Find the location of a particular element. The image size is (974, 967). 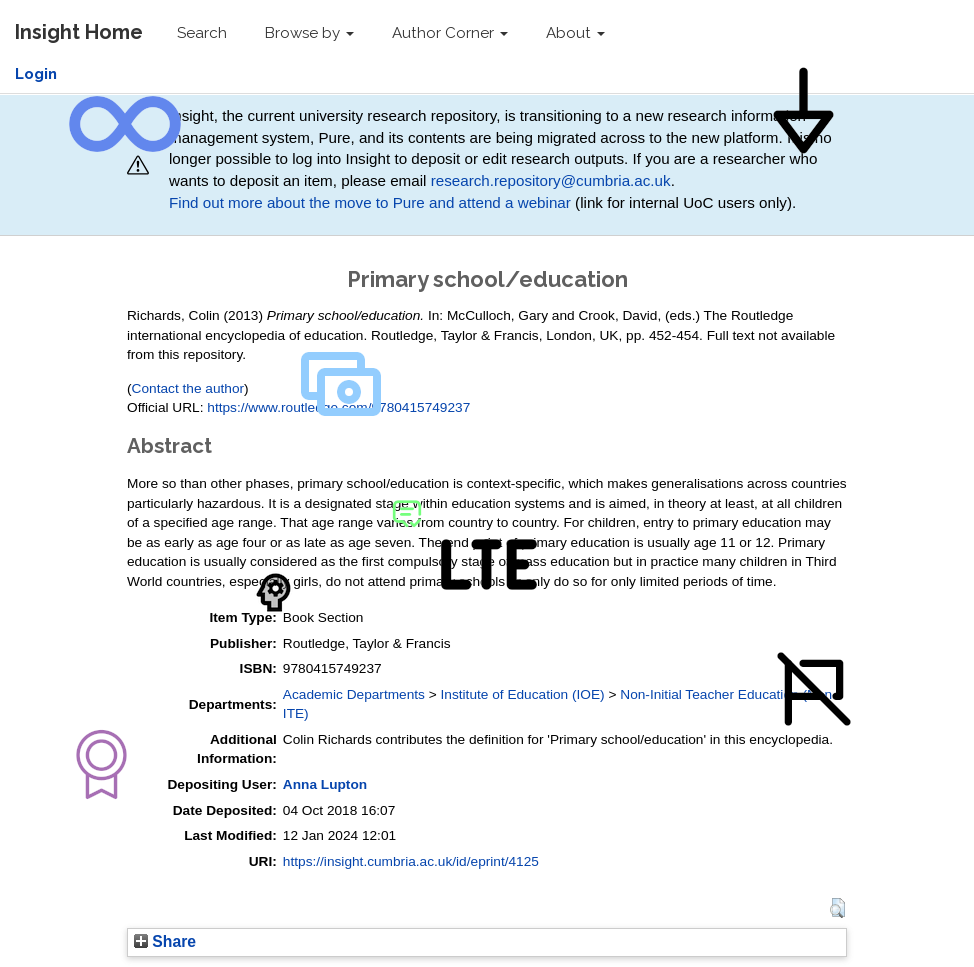

view cash or payment options is located at coordinates (341, 384).